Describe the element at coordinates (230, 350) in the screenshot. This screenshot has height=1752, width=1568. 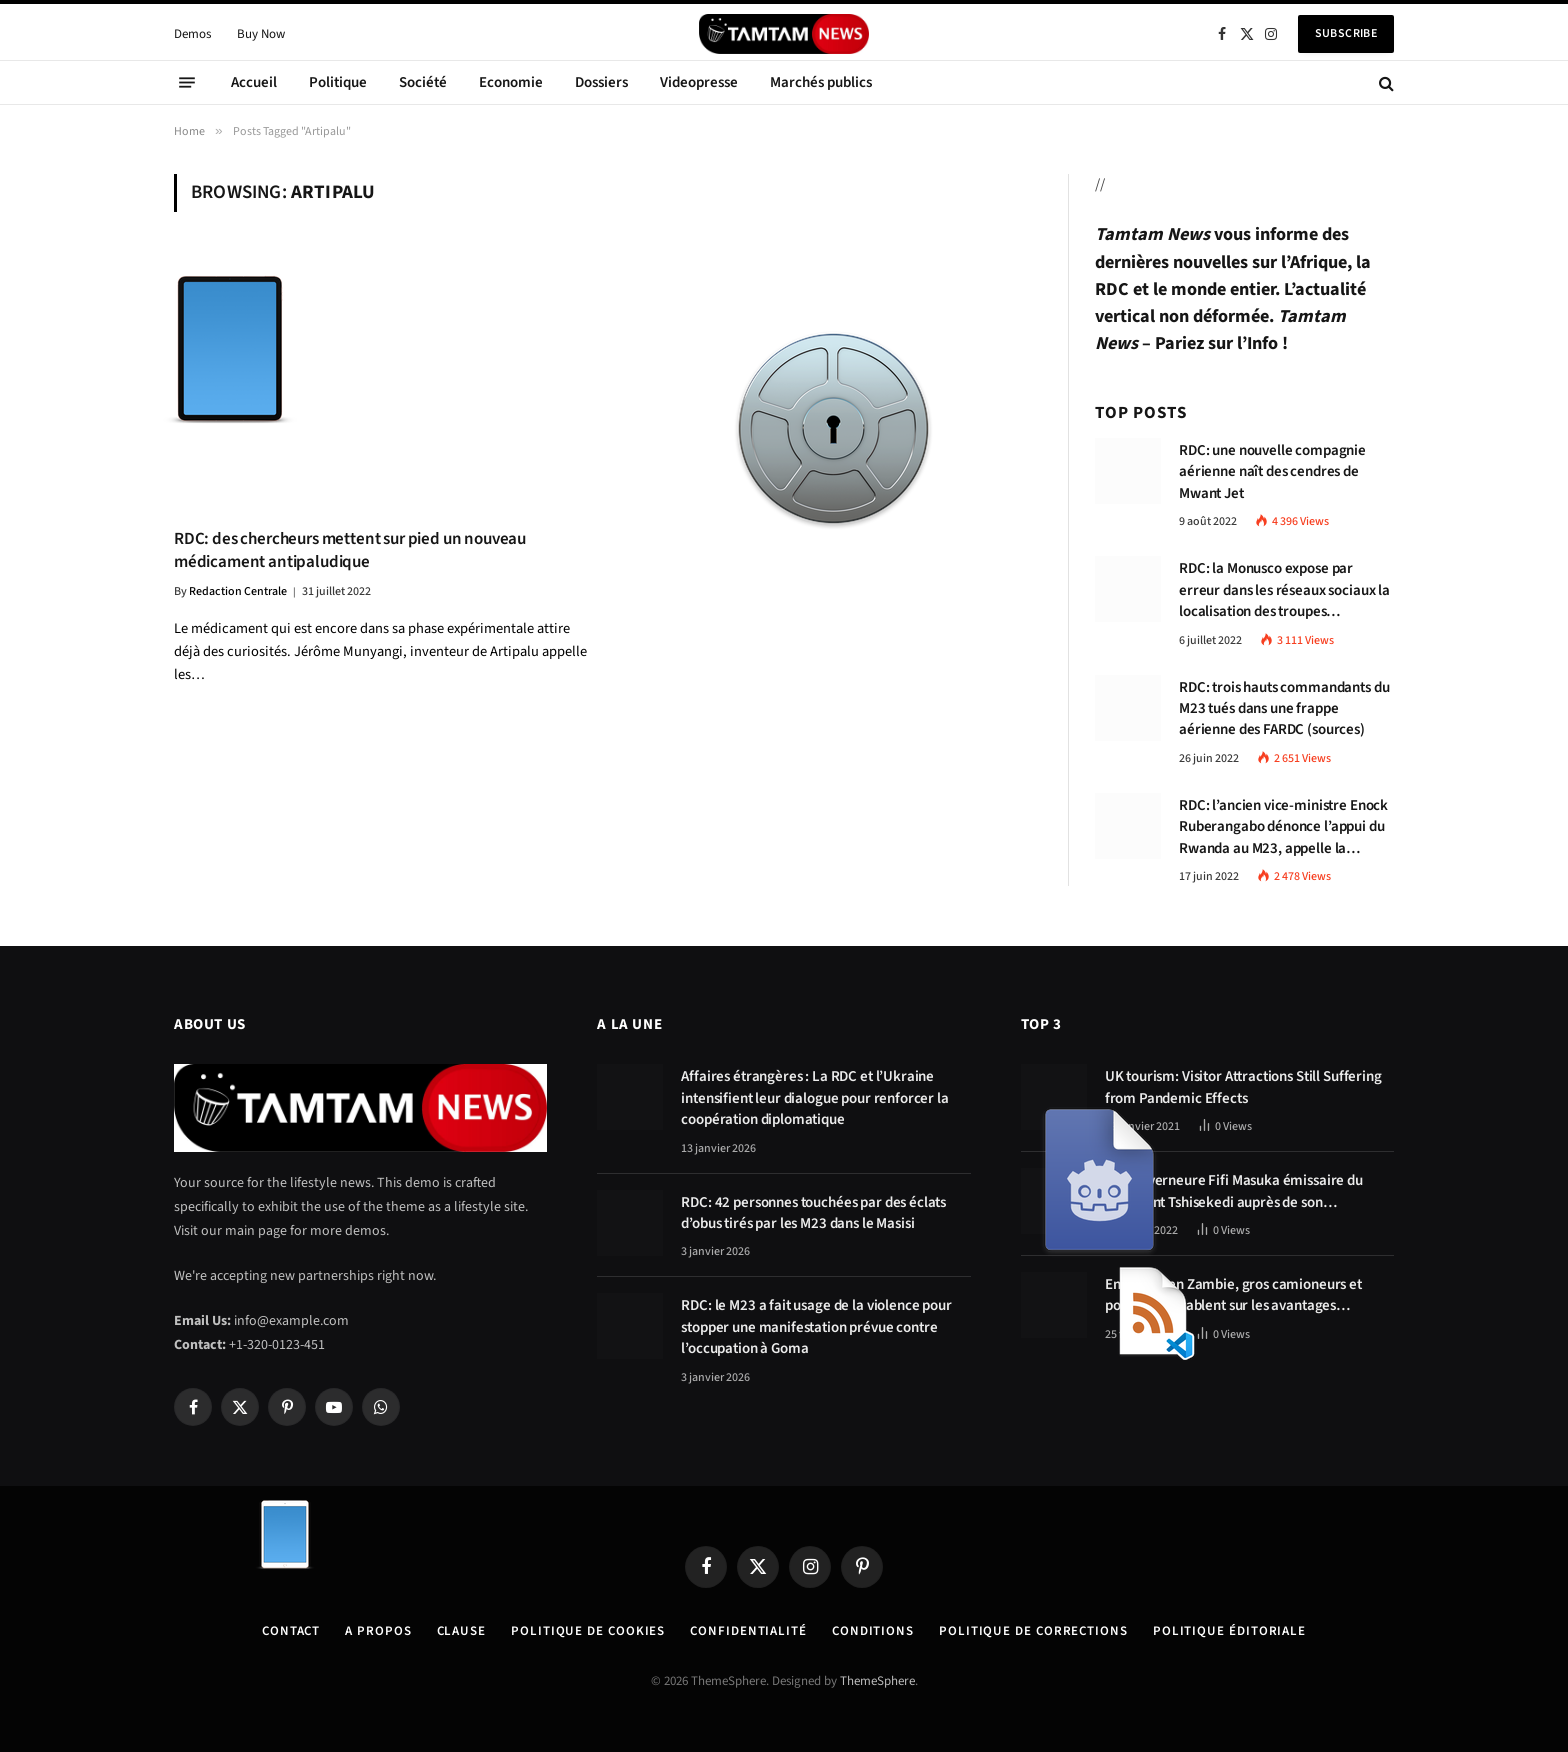
I see `iPad Air device icon` at that location.